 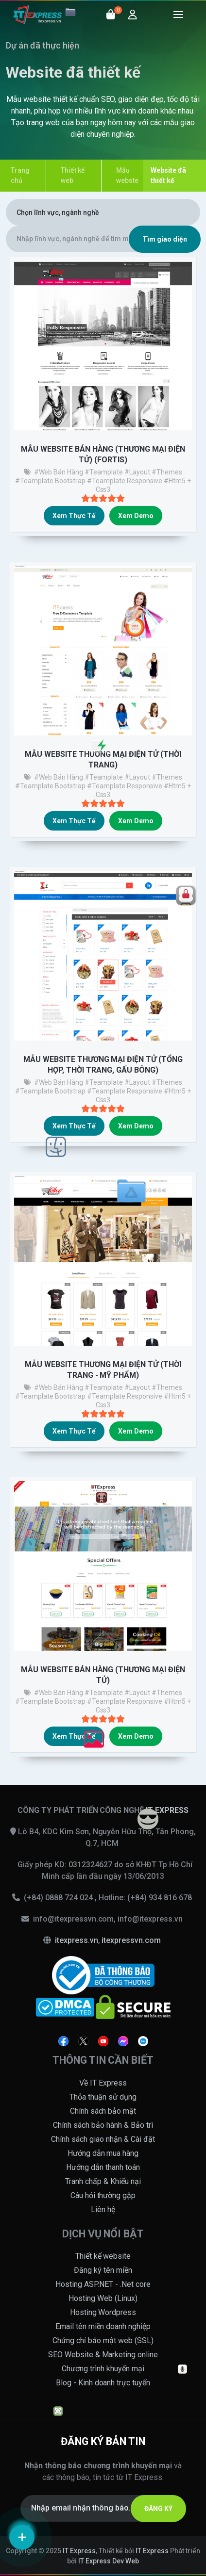 What do you see at coordinates (148, 1819) in the screenshot?
I see `react with a cool or confident emoji` at bounding box center [148, 1819].